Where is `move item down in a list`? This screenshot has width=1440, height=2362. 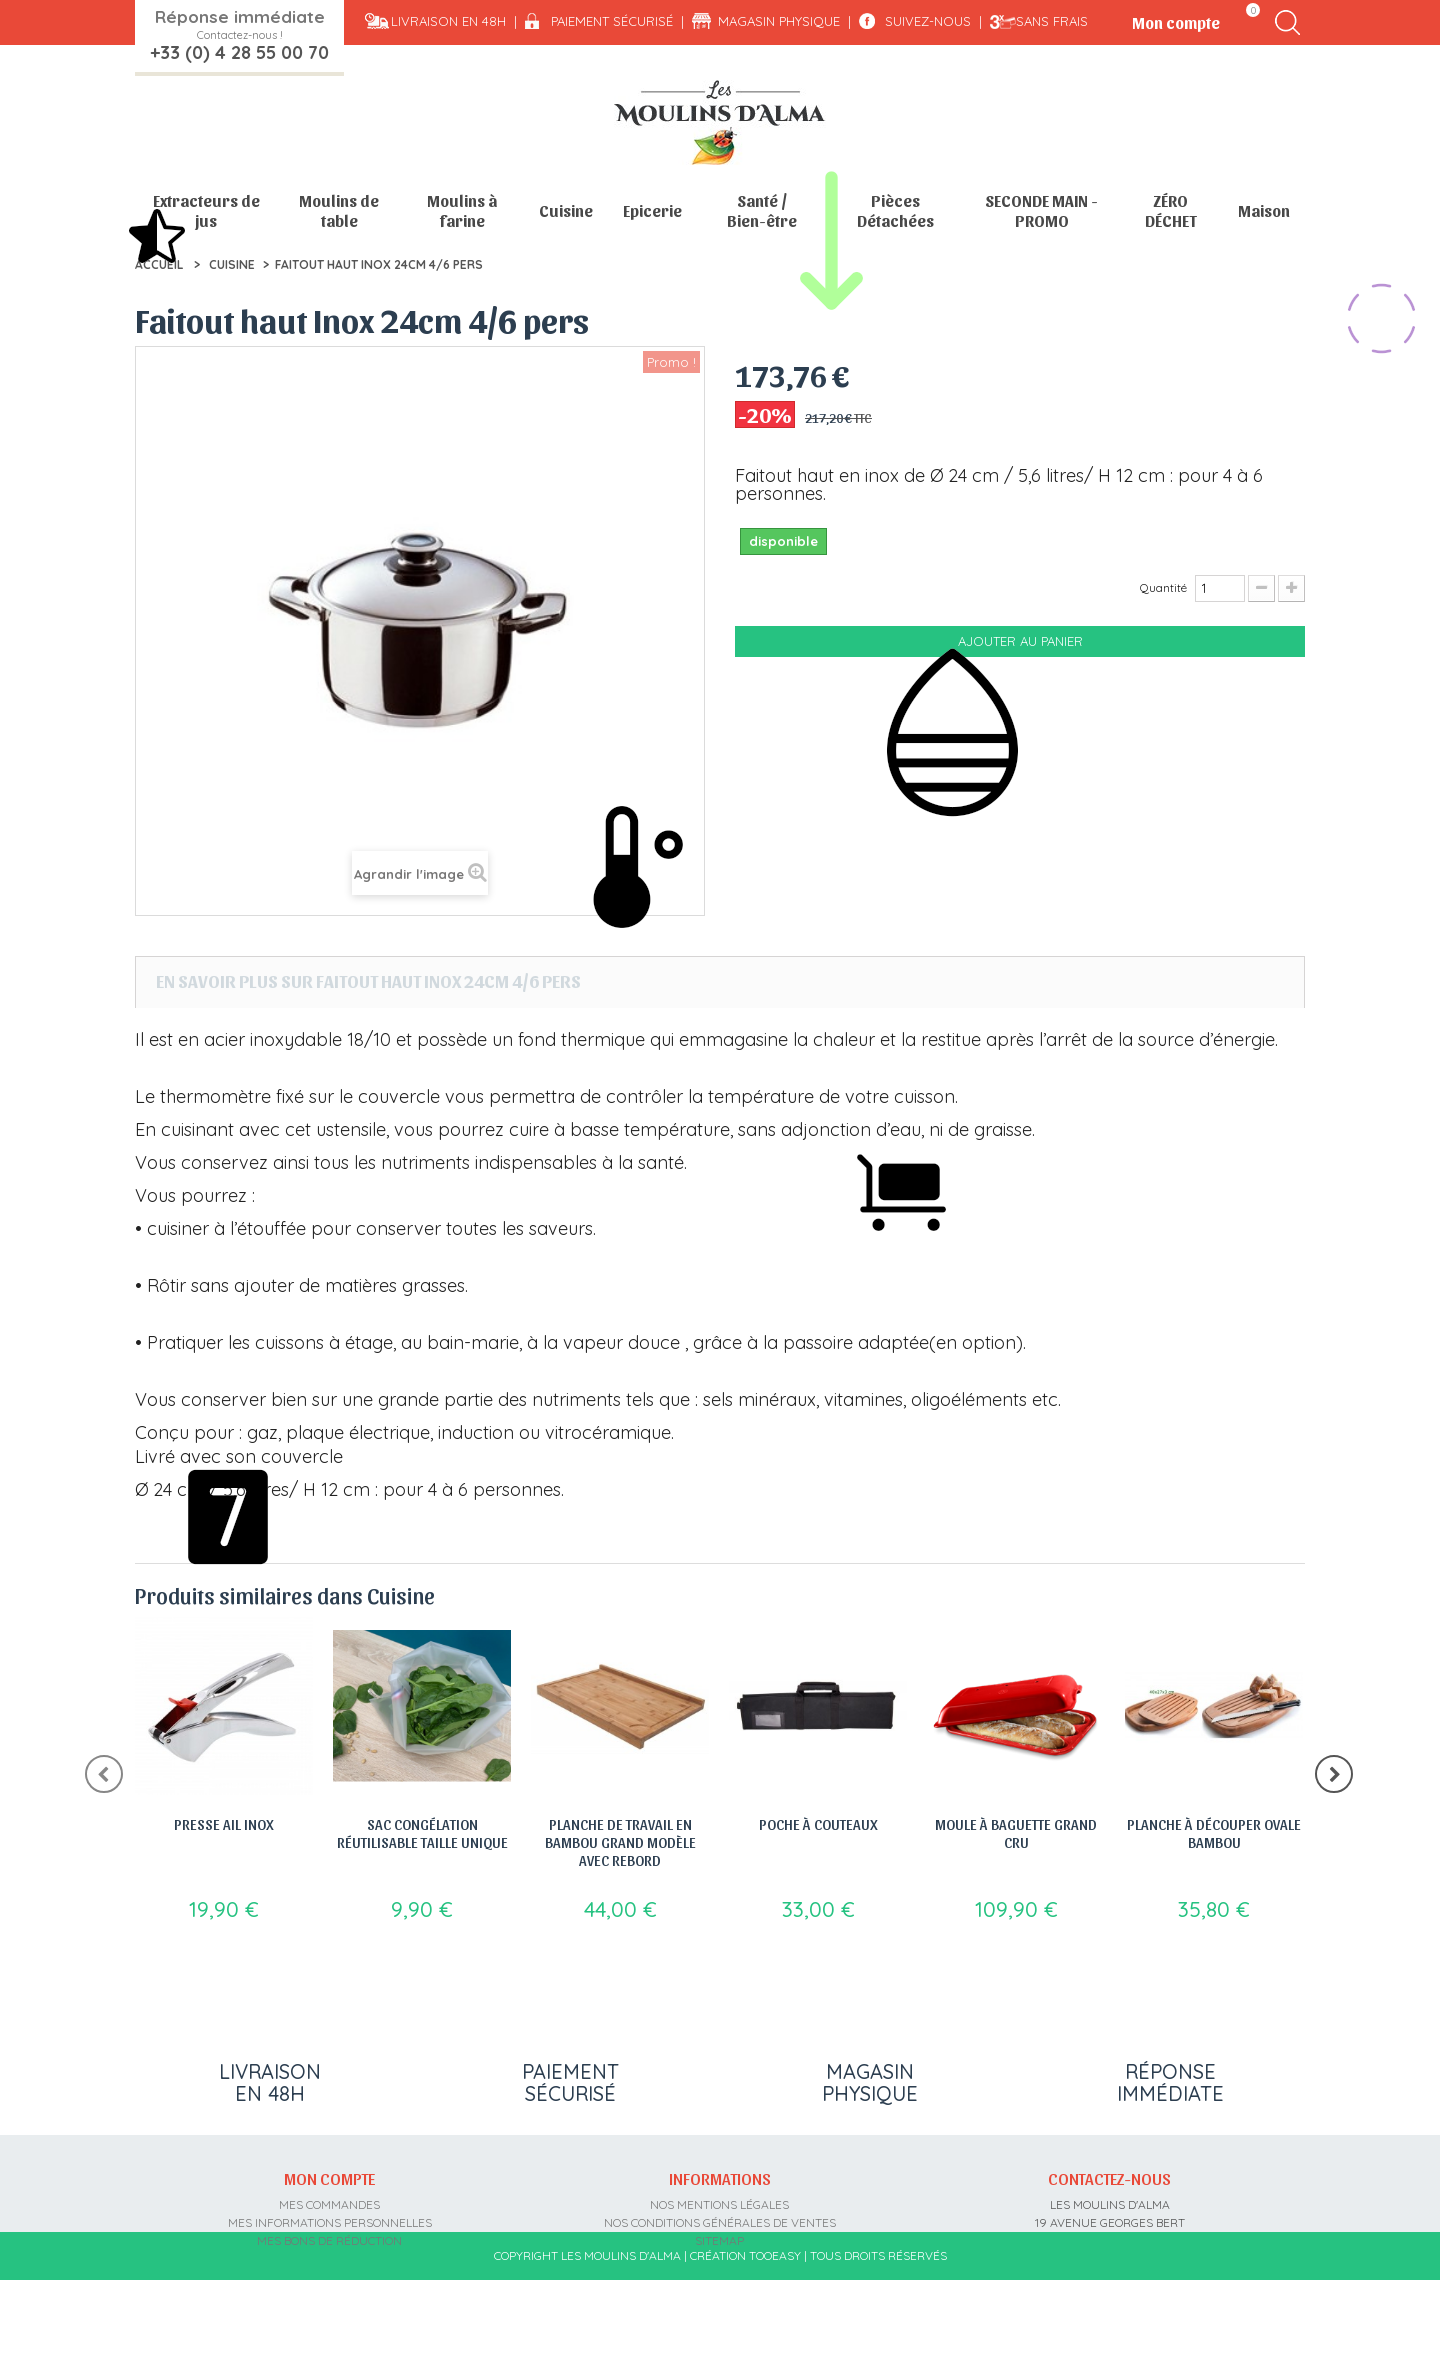 move item down in a list is located at coordinates (831, 240).